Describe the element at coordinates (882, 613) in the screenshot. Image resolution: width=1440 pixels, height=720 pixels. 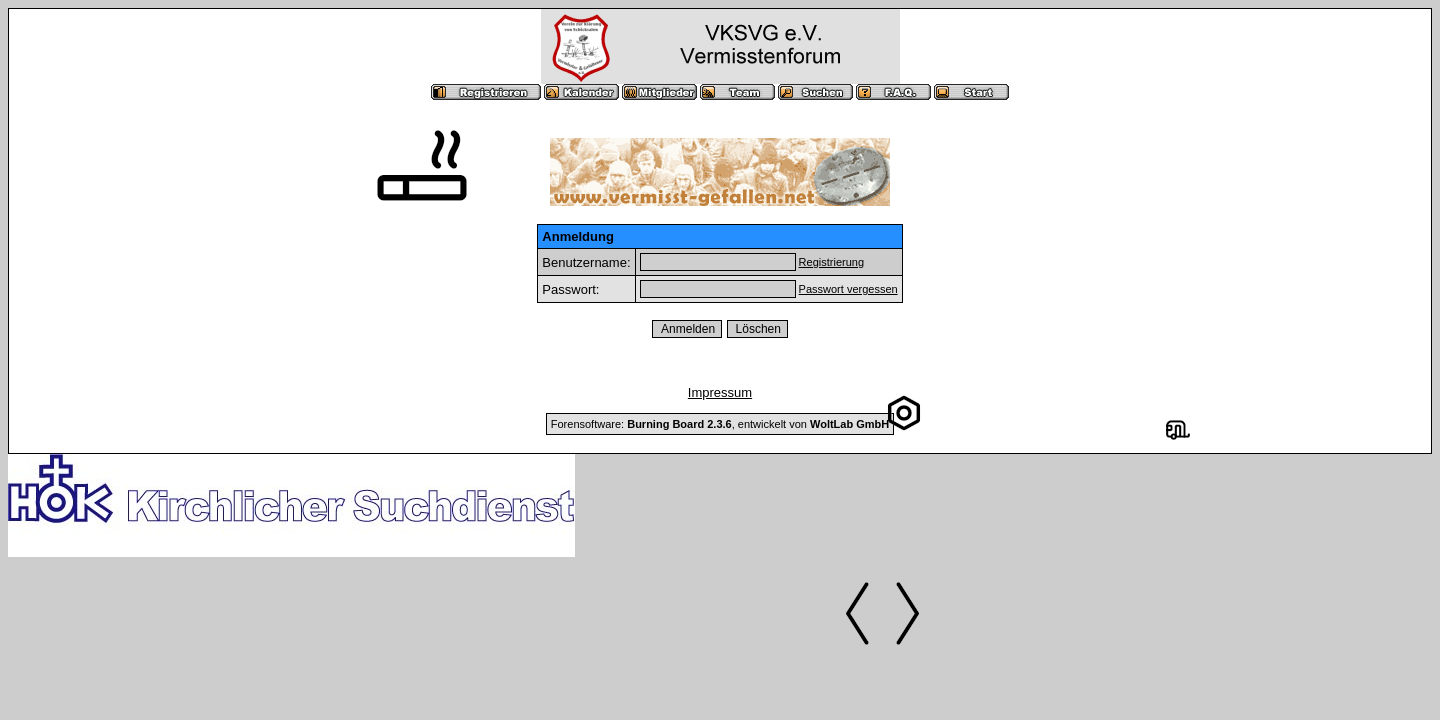
I see `view or edit source code` at that location.